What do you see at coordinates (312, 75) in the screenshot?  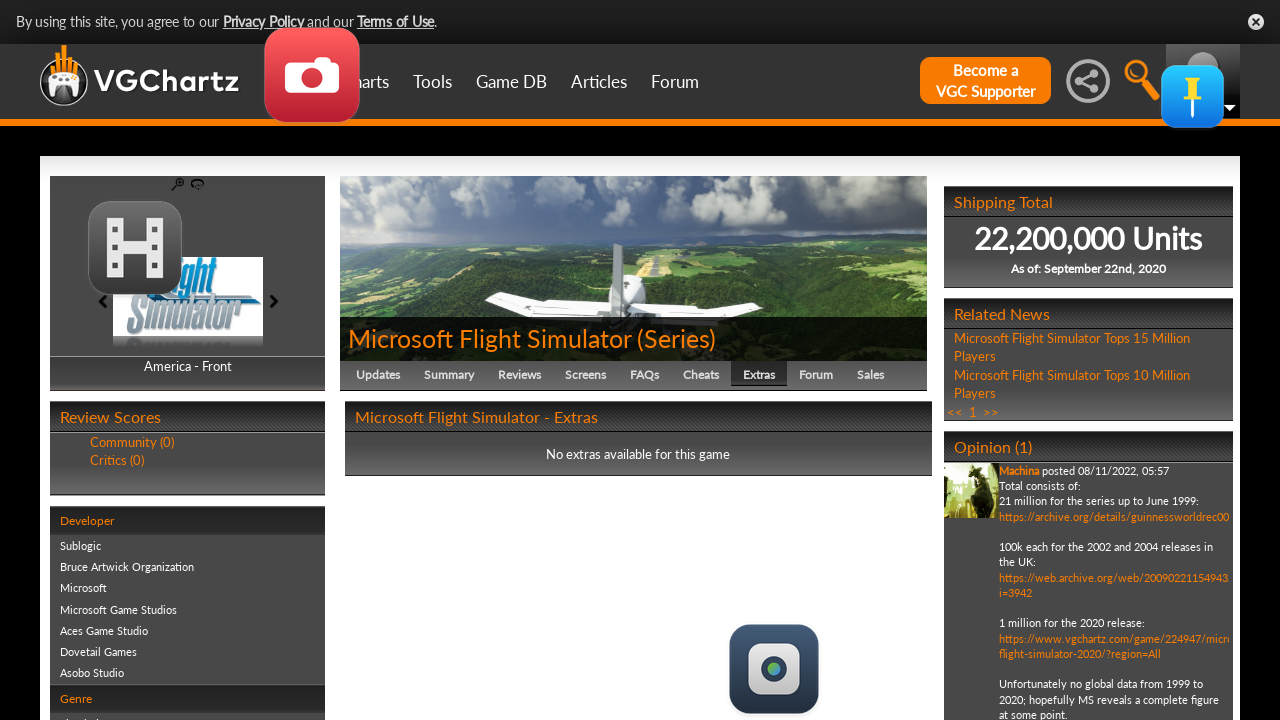 I see `take a screenshot` at bounding box center [312, 75].